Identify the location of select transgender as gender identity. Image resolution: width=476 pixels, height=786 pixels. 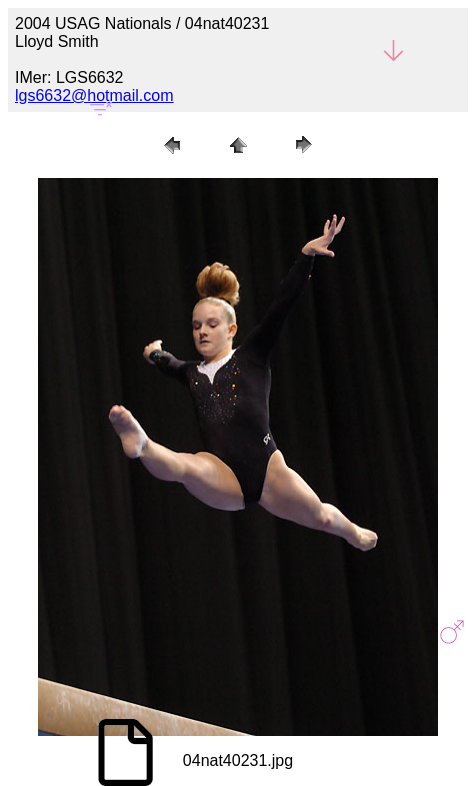
(452, 631).